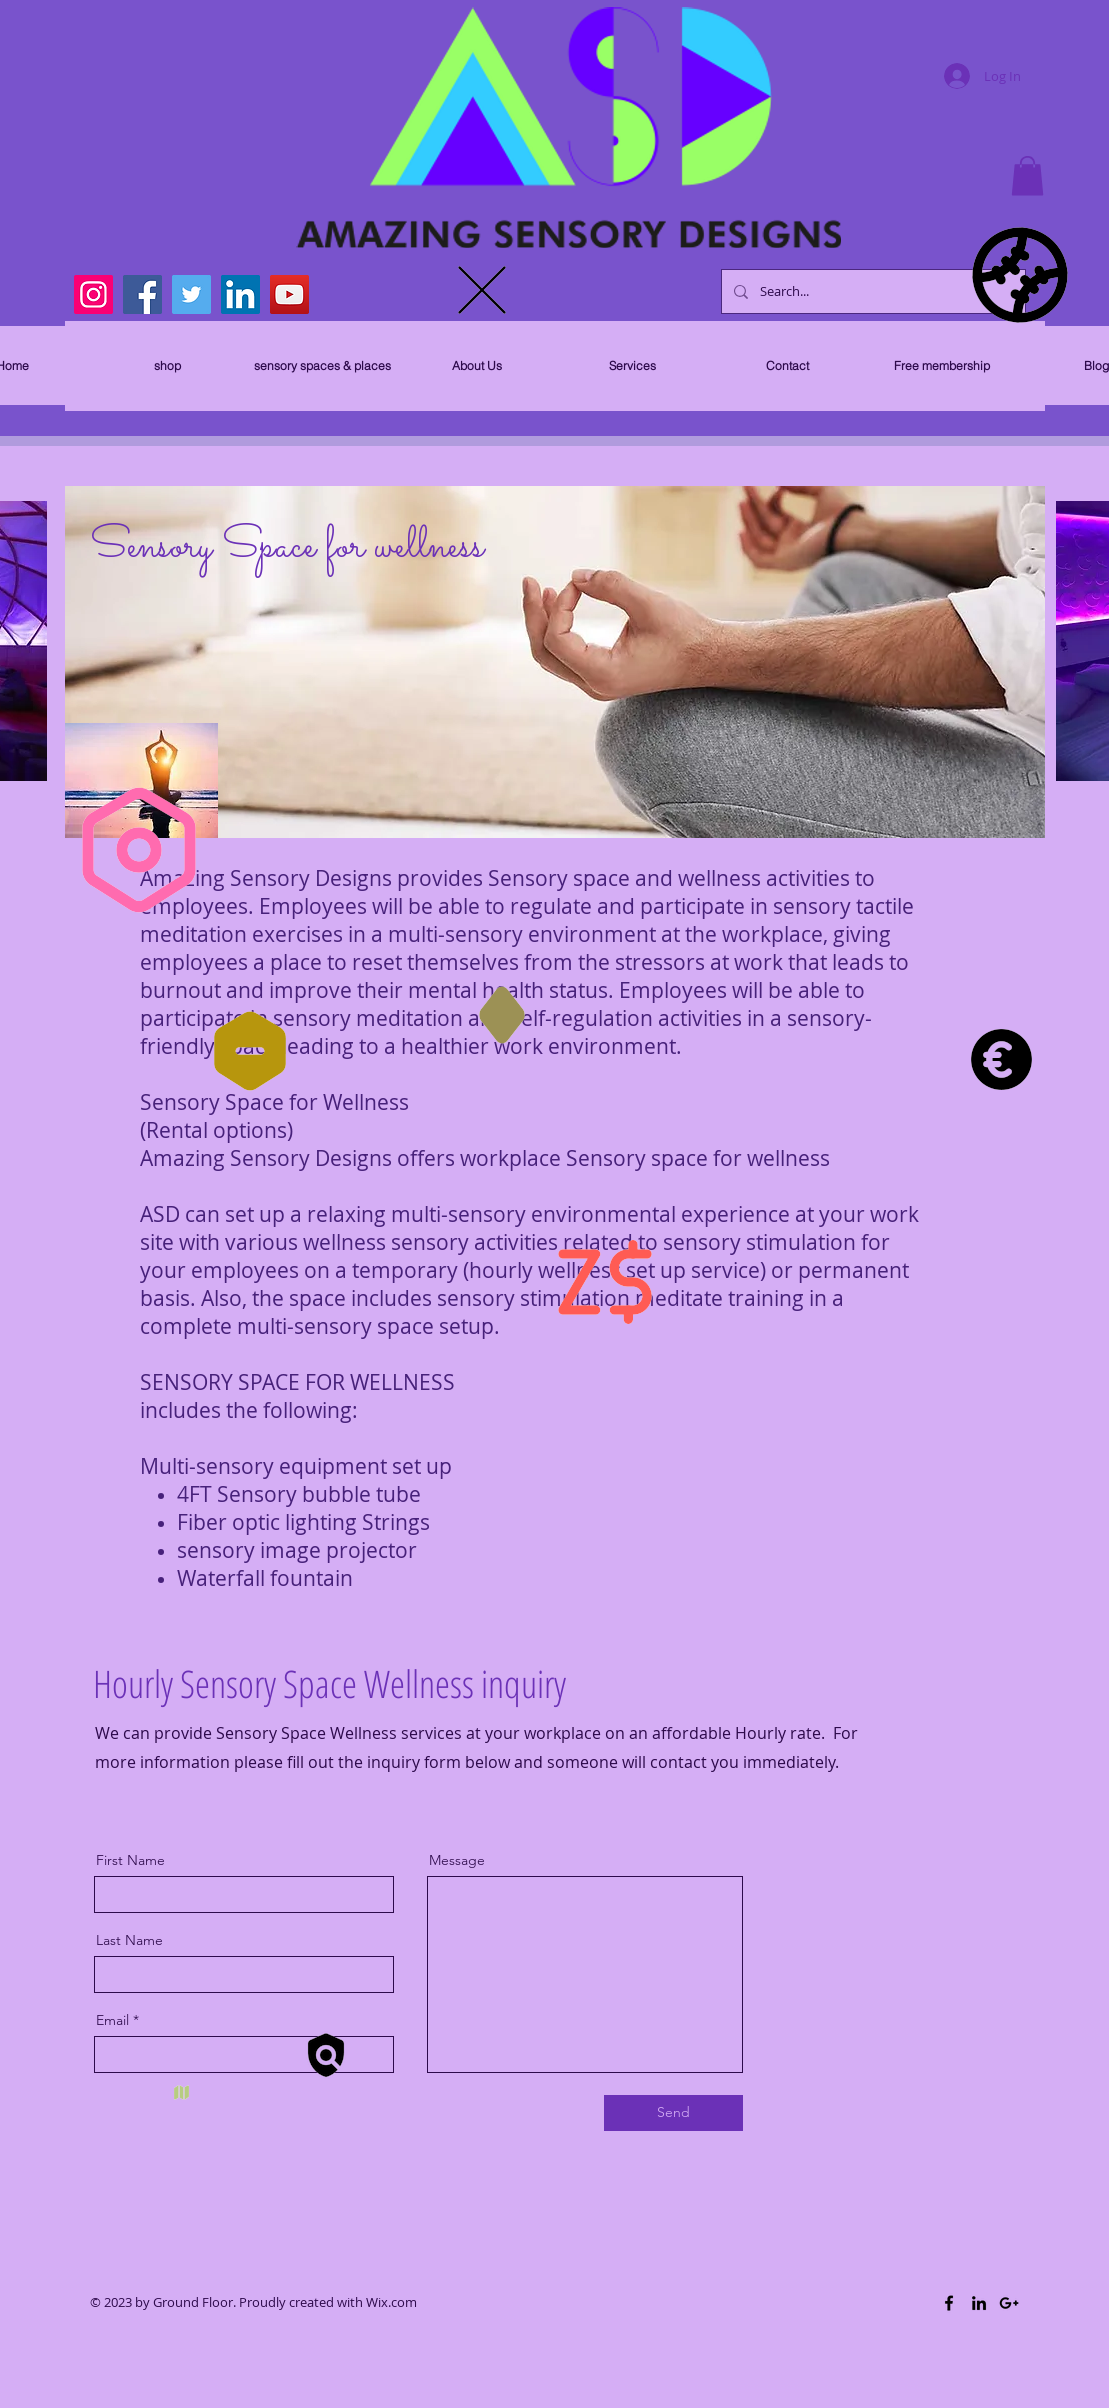 The image size is (1109, 2408). I want to click on view baseball scores or stats, so click(1020, 275).